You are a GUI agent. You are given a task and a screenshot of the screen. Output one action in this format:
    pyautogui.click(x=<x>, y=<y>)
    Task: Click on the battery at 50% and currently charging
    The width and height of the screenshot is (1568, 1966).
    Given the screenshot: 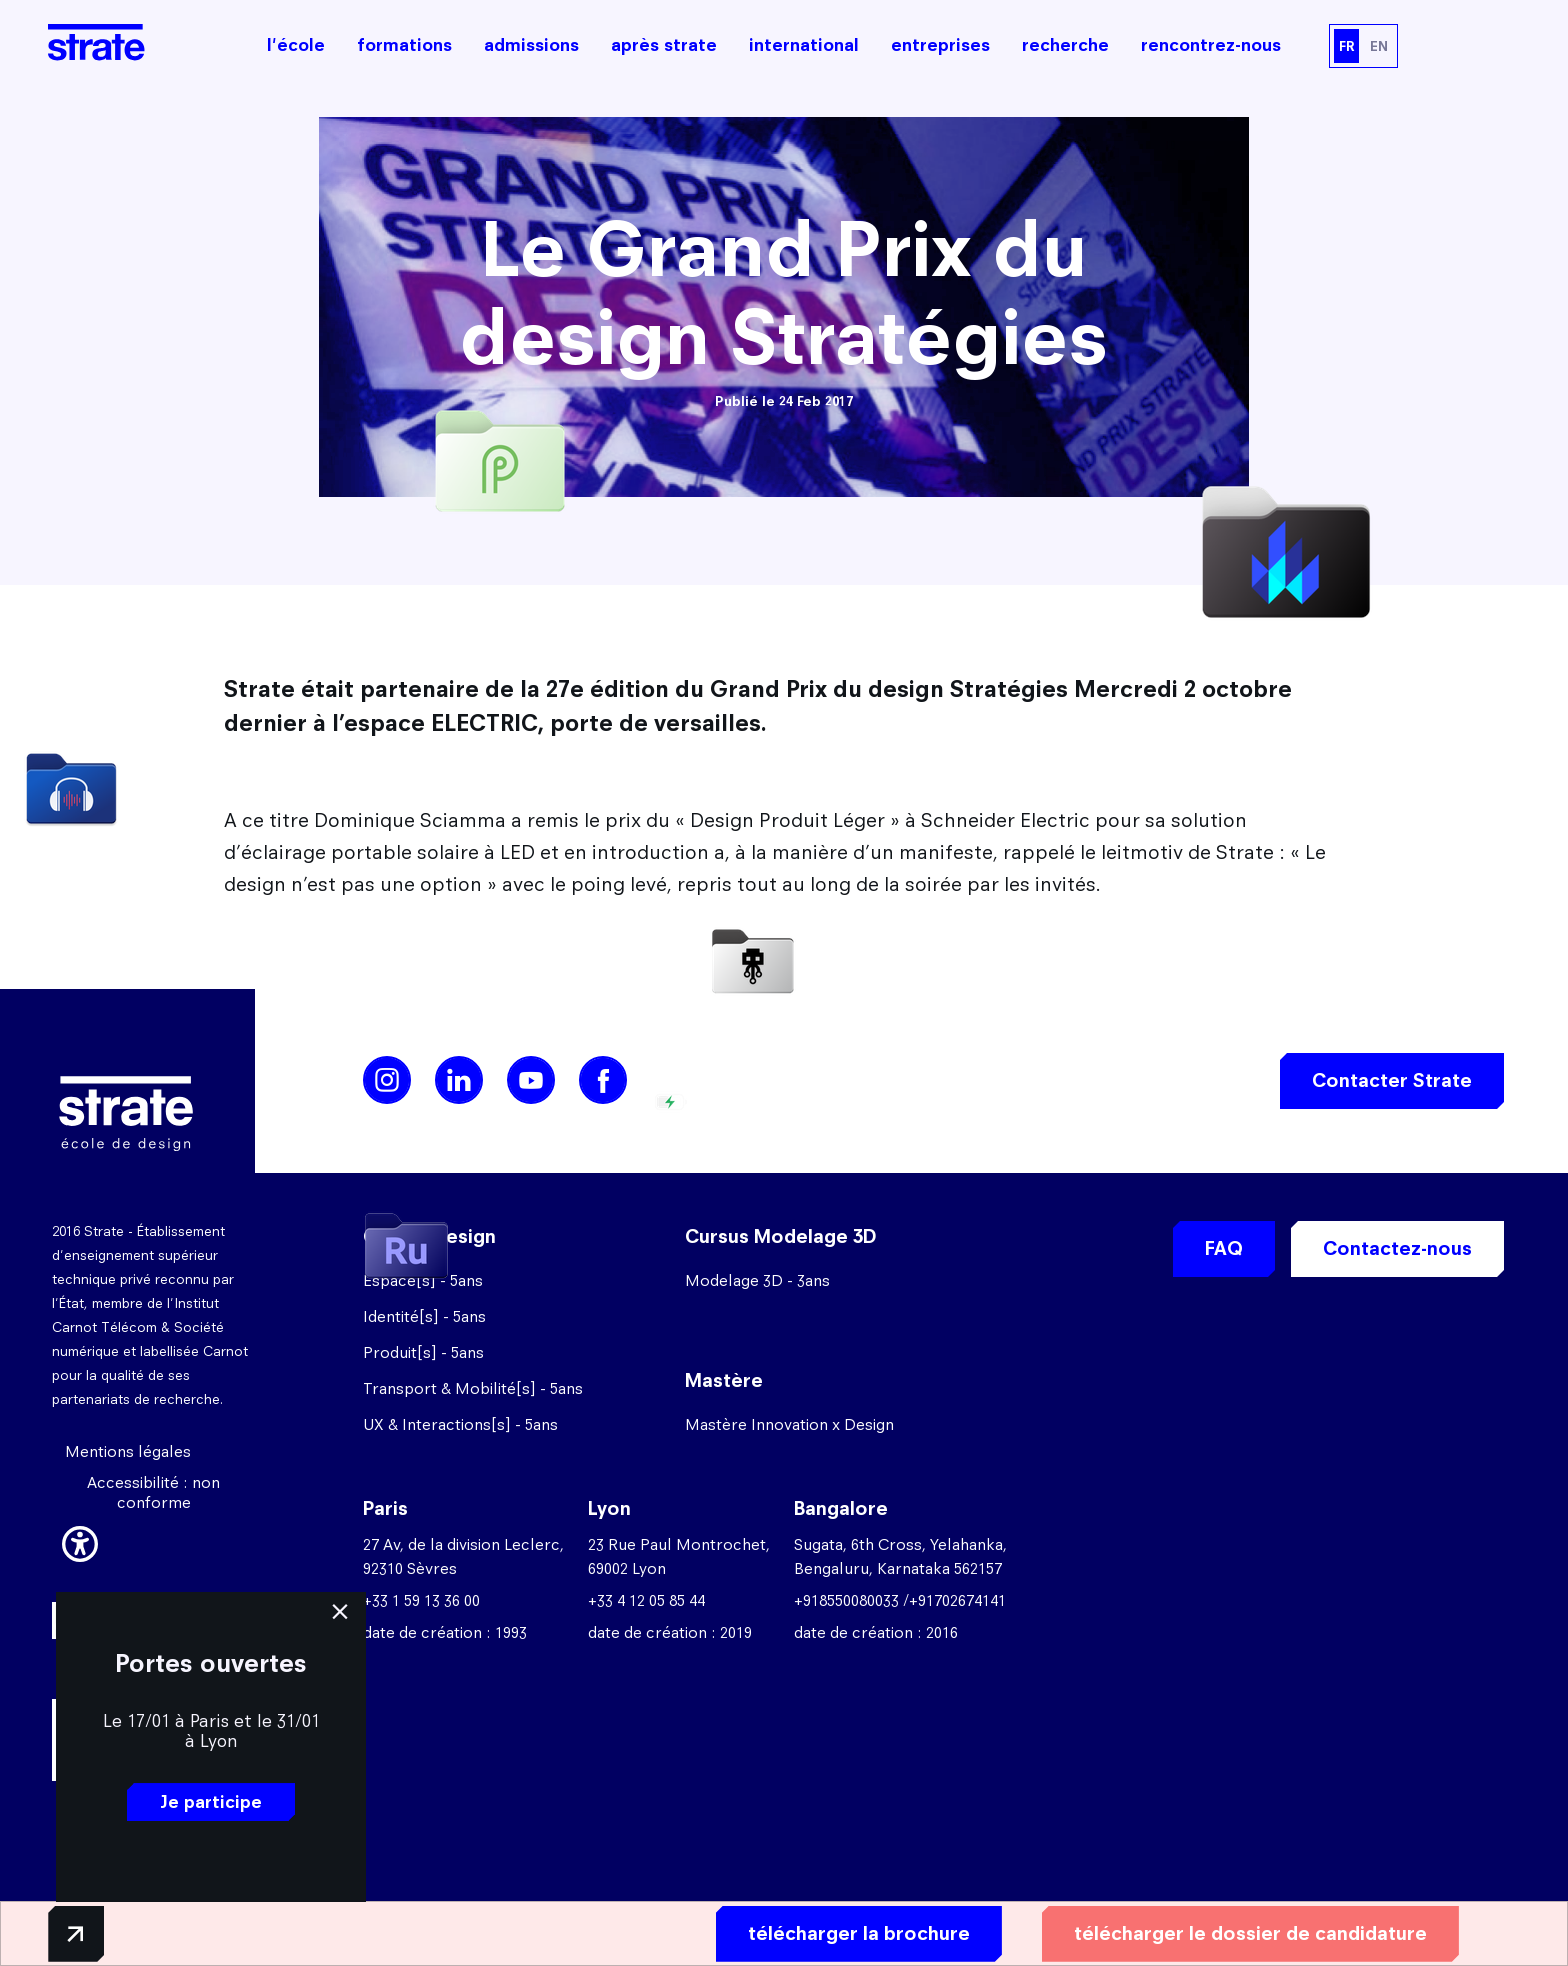 What is the action you would take?
    pyautogui.click(x=671, y=1102)
    